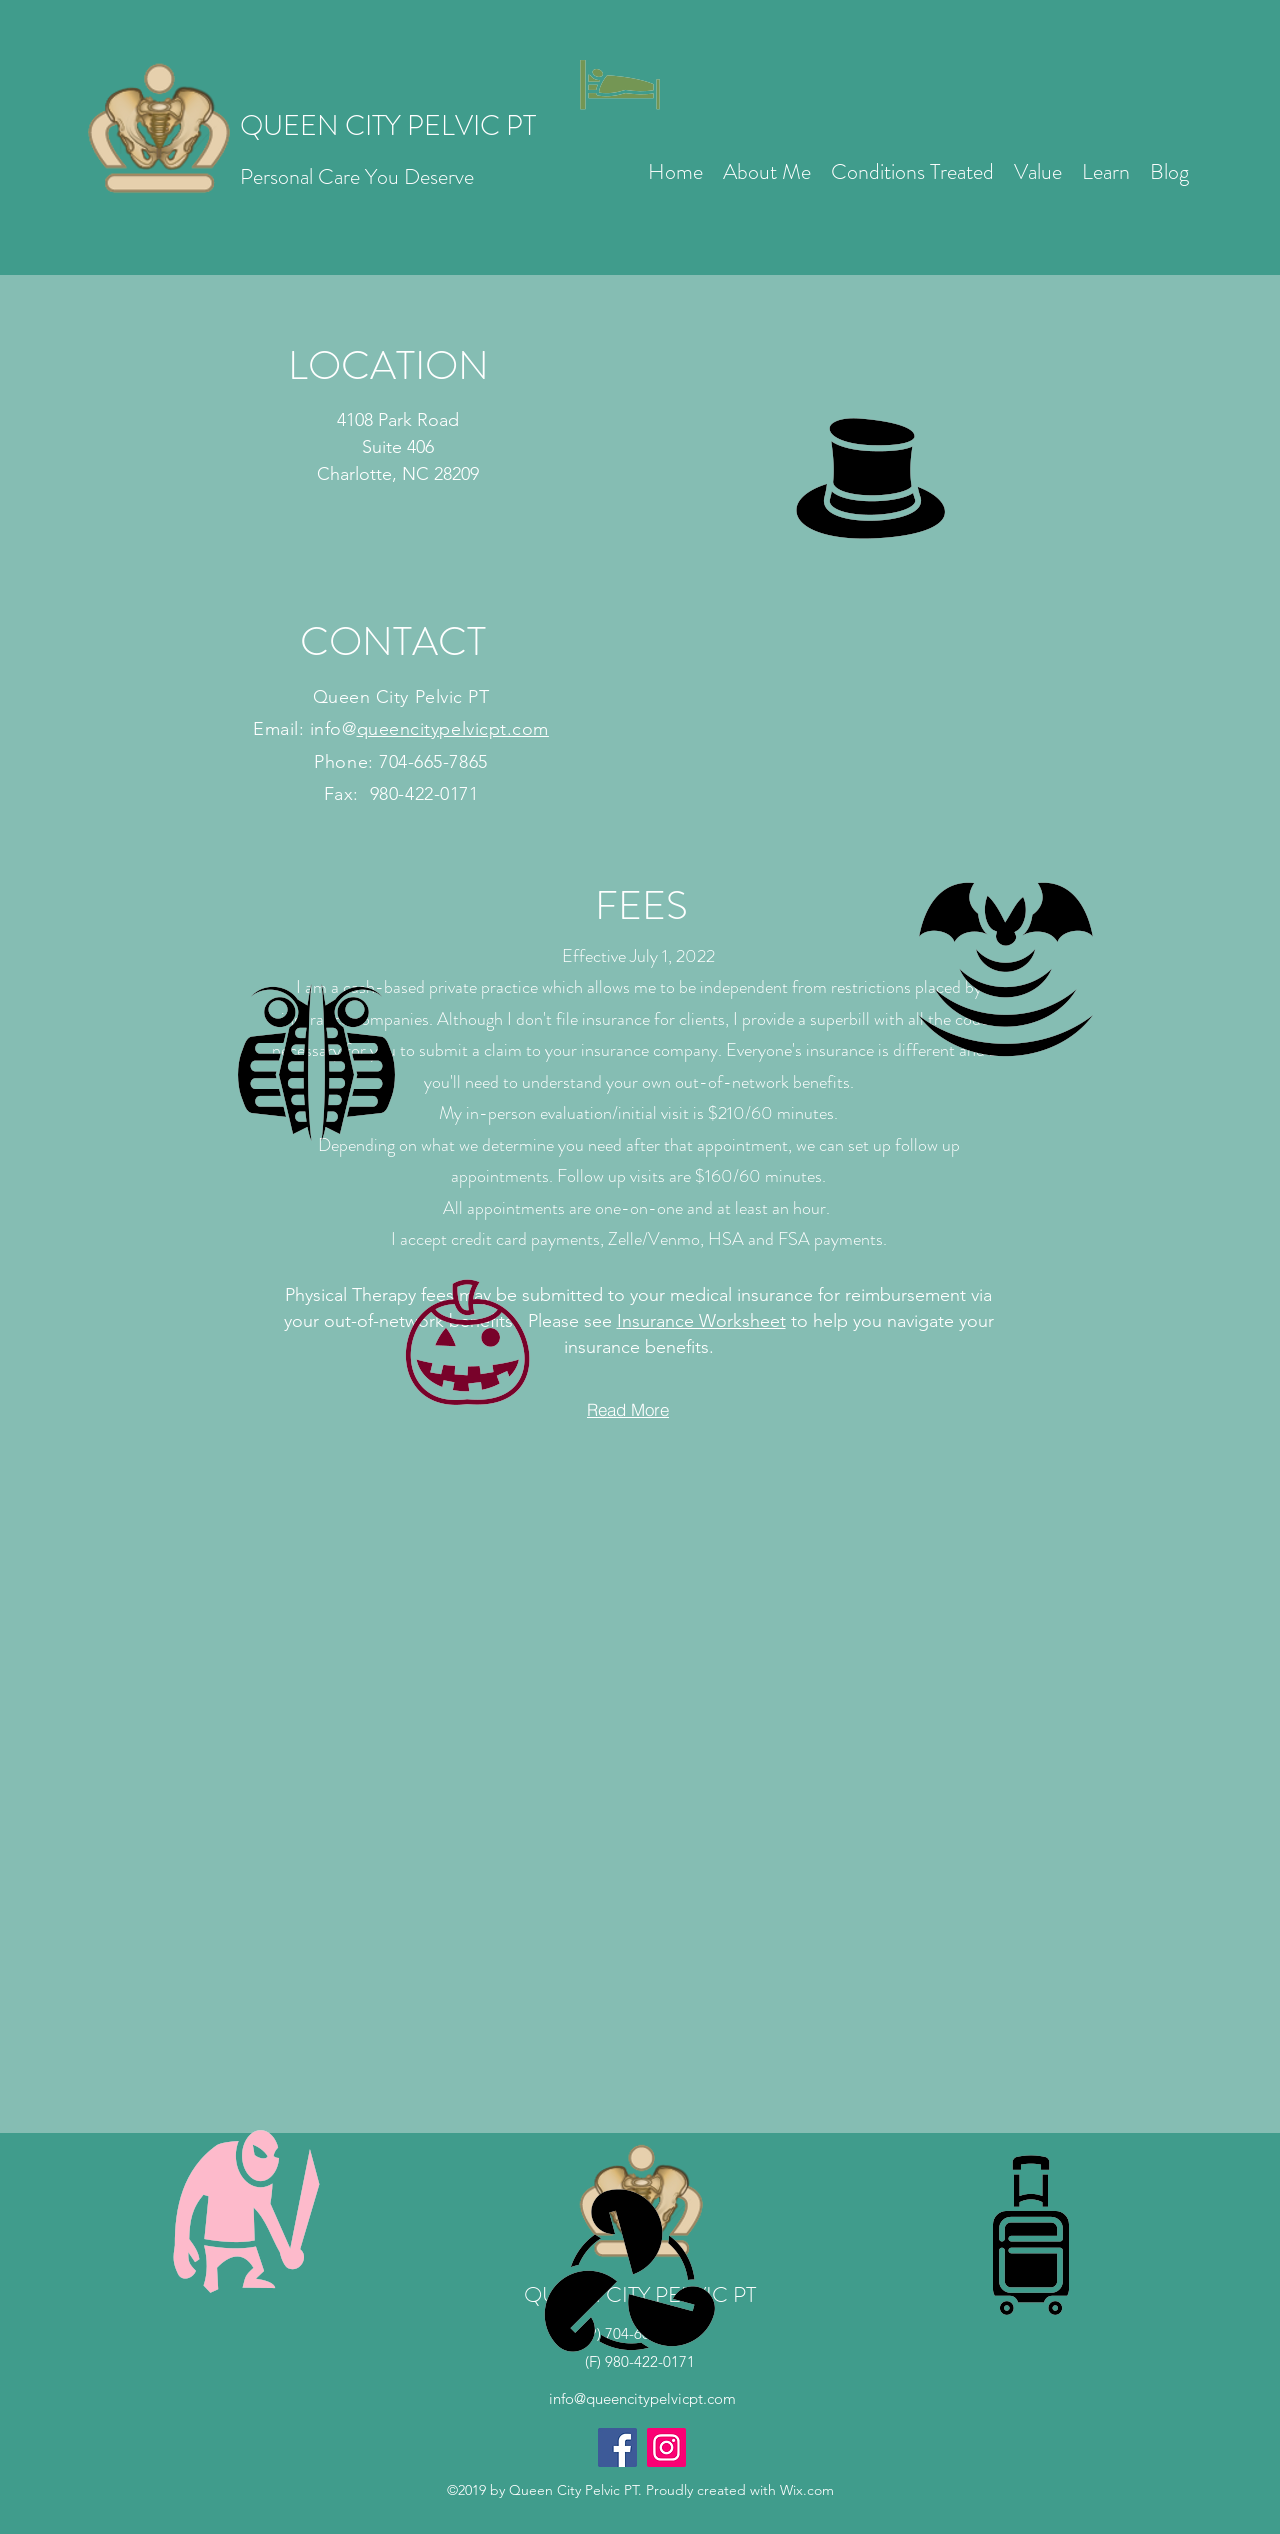 The height and width of the screenshot is (2534, 1280). I want to click on access halloween-themed content or events, so click(468, 1342).